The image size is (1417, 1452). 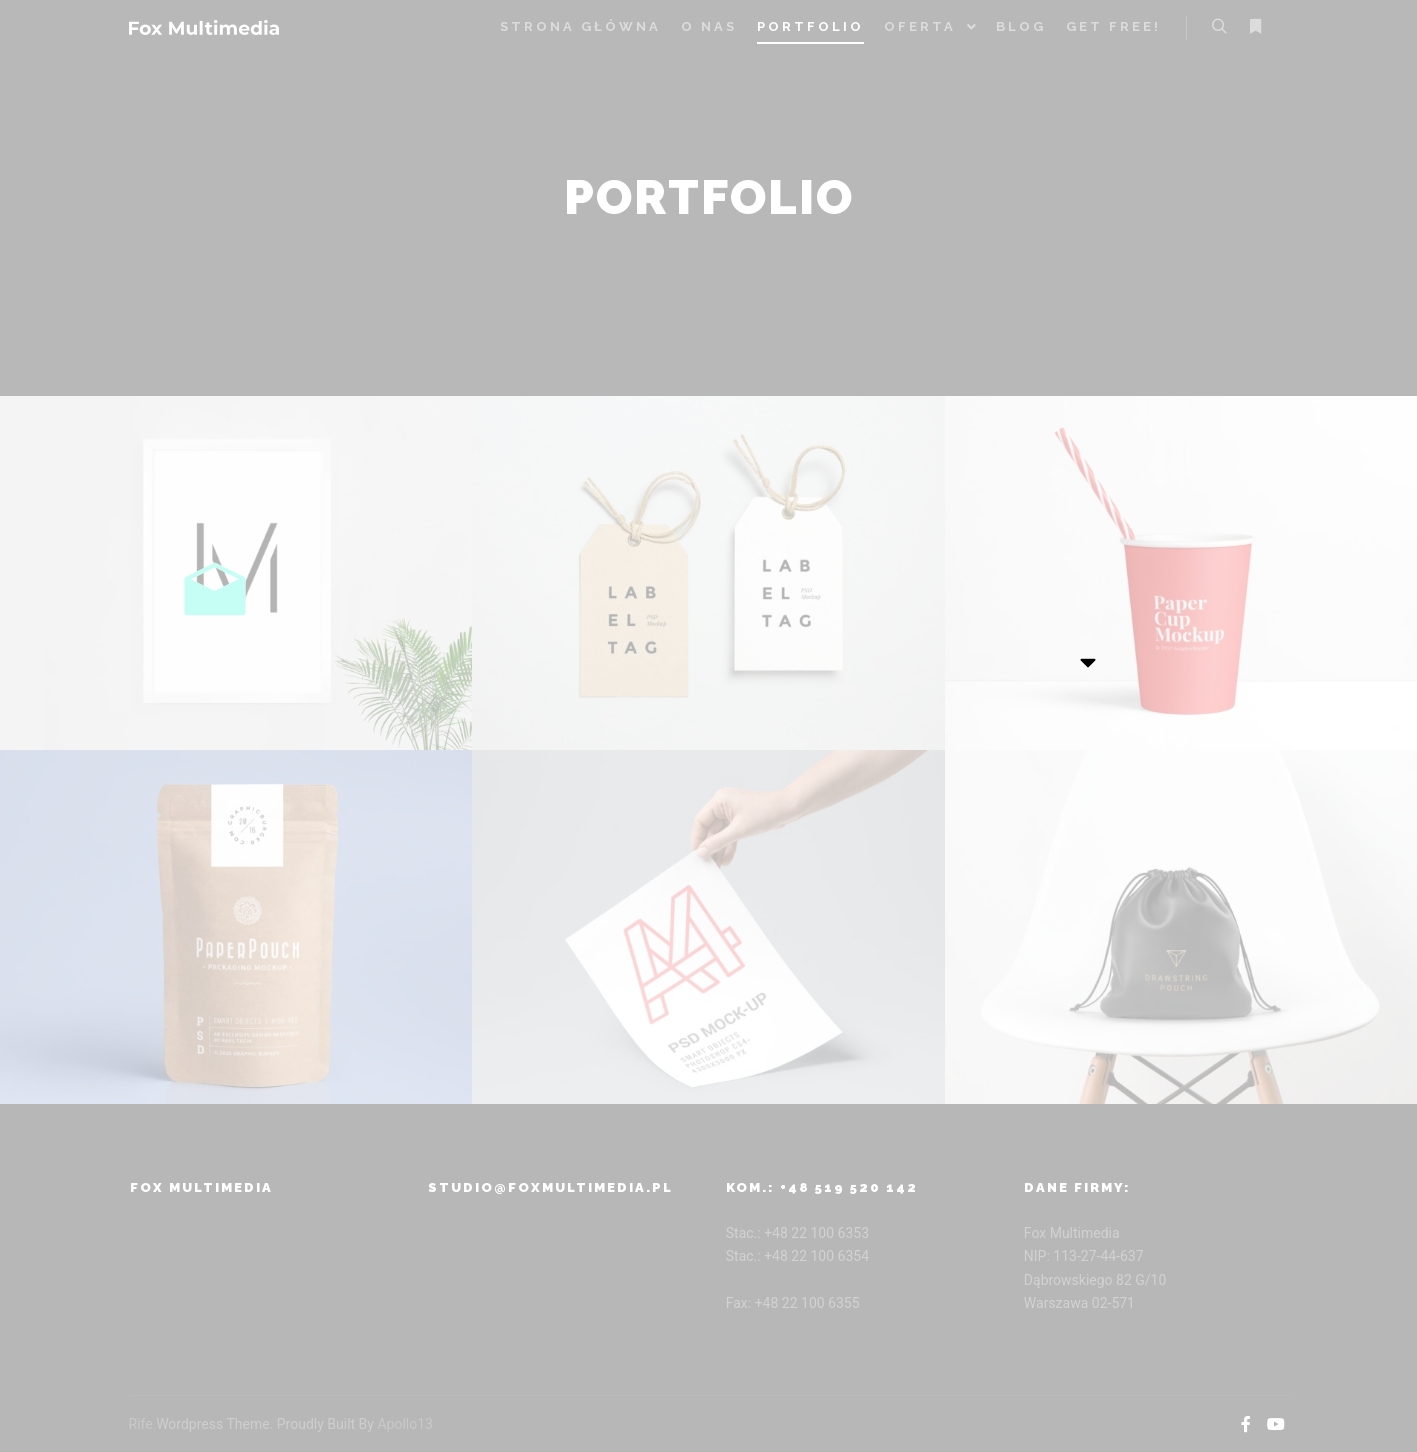 What do you see at coordinates (215, 589) in the screenshot?
I see `view an opened email message` at bounding box center [215, 589].